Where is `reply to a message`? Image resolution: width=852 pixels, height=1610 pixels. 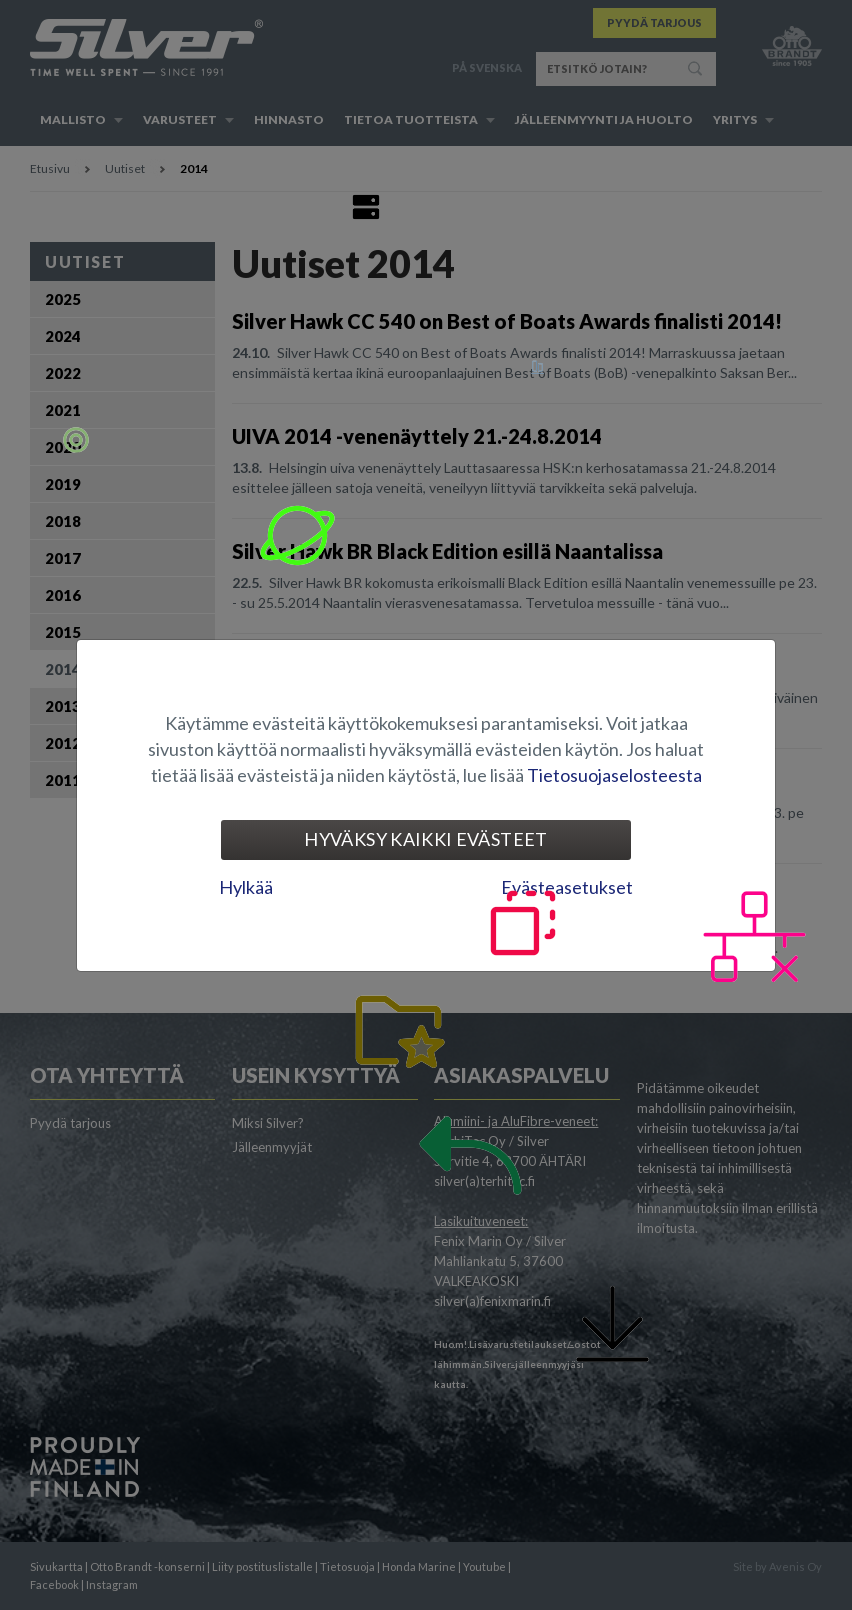 reply to a message is located at coordinates (470, 1155).